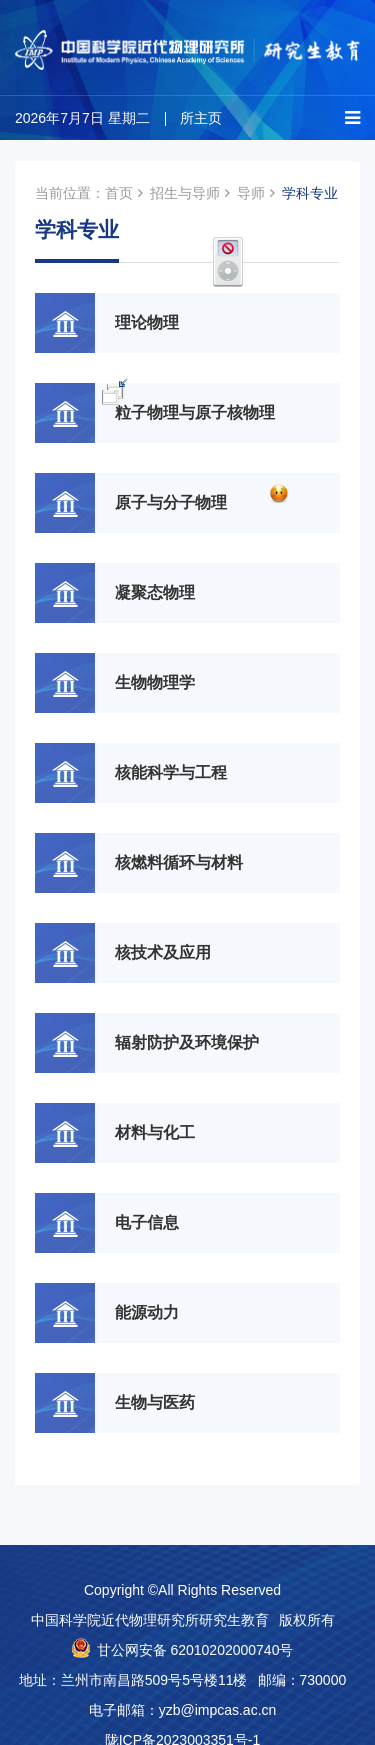 The image size is (375, 1745). What do you see at coordinates (114, 391) in the screenshot?
I see `restore window to previous size` at bounding box center [114, 391].